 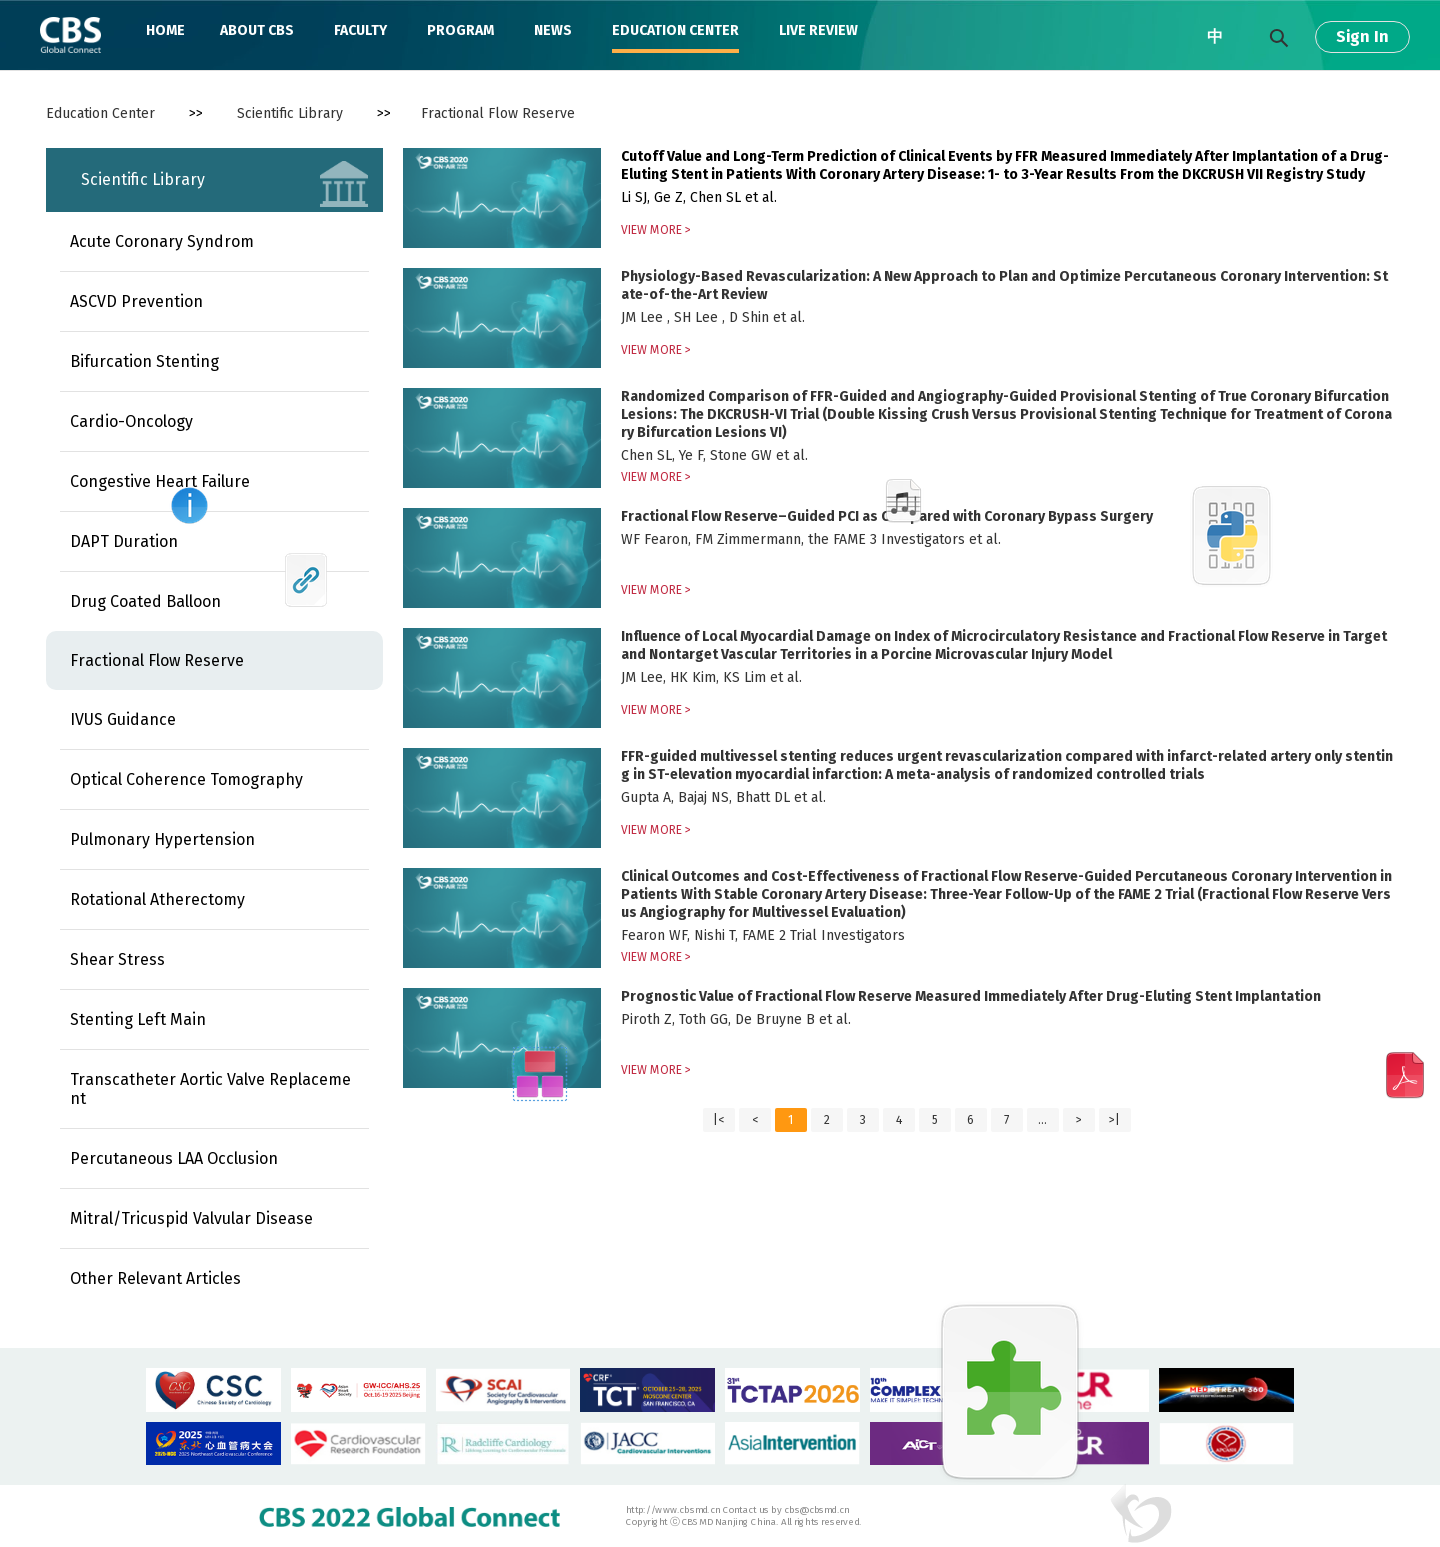 What do you see at coordinates (903, 500) in the screenshot?
I see `a melody or music audio file` at bounding box center [903, 500].